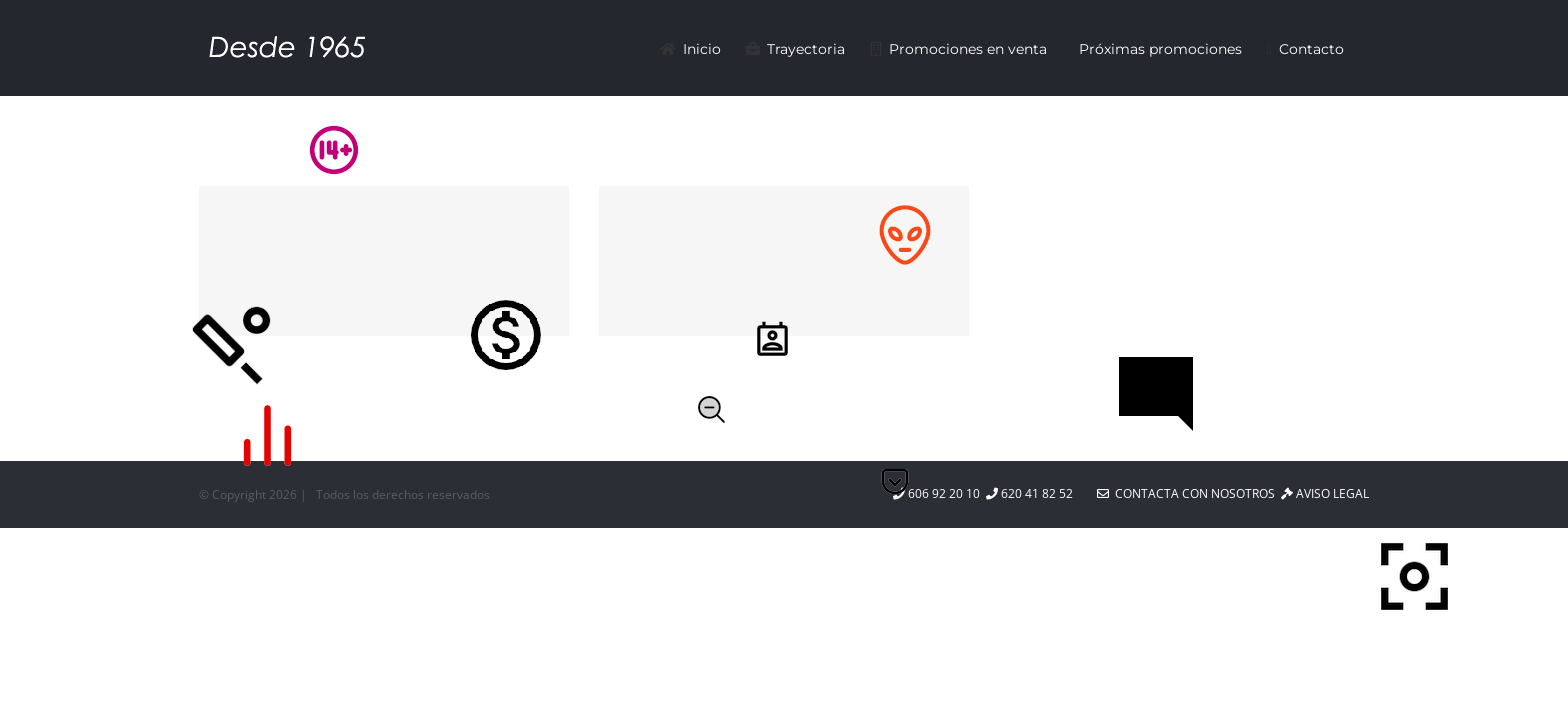 The height and width of the screenshot is (720, 1568). What do you see at coordinates (334, 150) in the screenshot?
I see `indicates content rated for ages 14 and older` at bounding box center [334, 150].